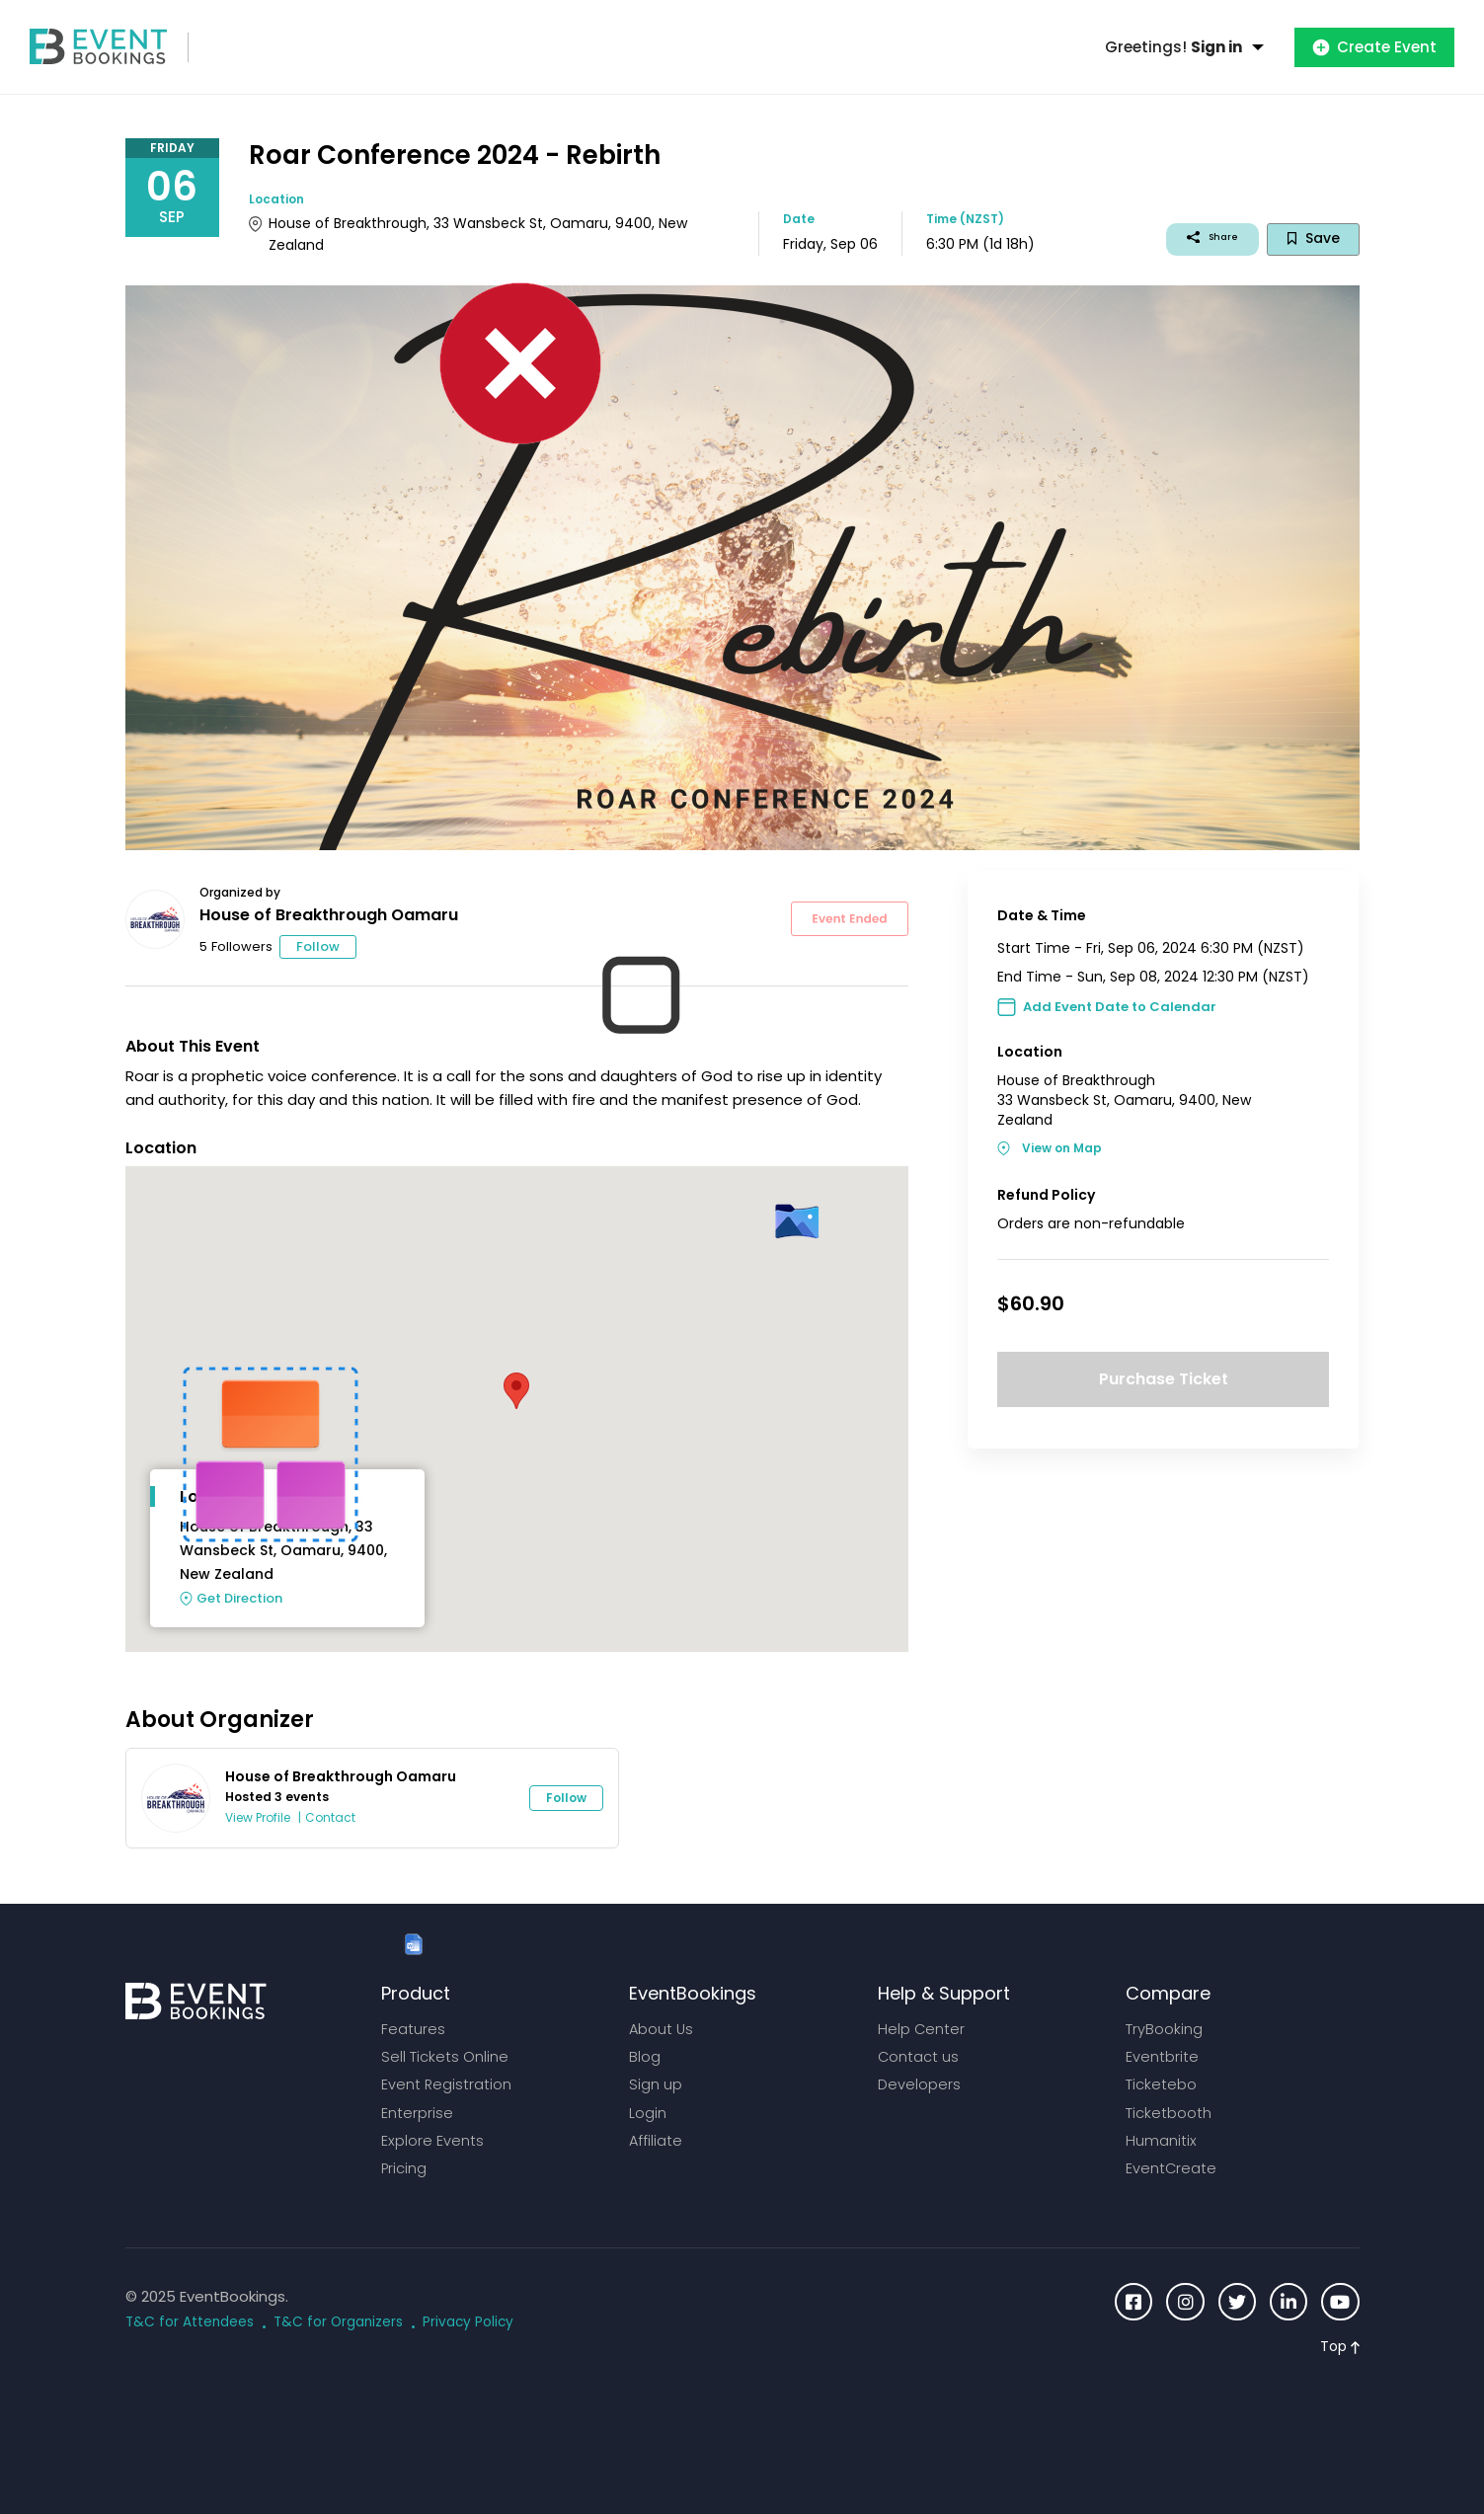 Image resolution: width=1484 pixels, height=2514 pixels. I want to click on select all items in the current view, so click(271, 1454).